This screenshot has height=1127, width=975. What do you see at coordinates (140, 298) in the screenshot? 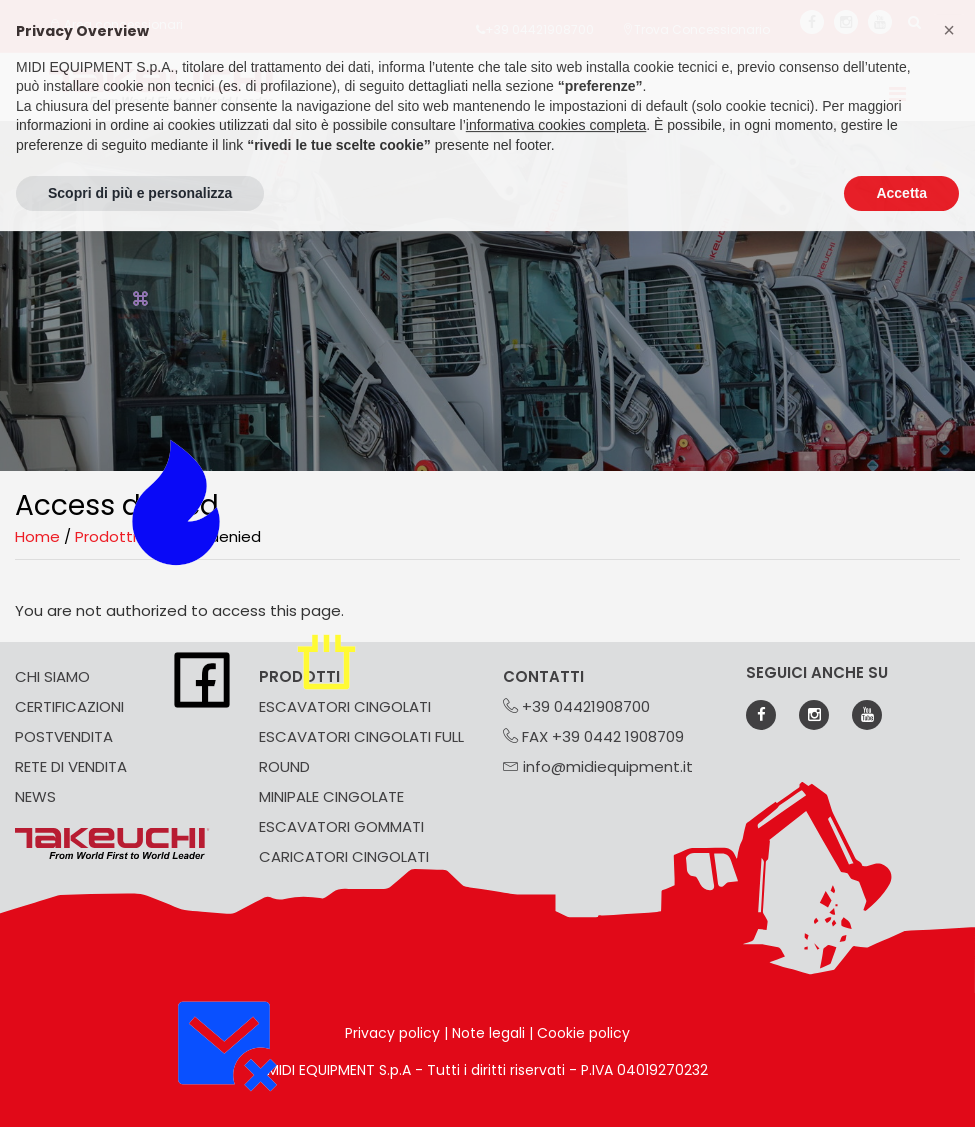
I see `command key symbol for keyboard shortcuts` at bounding box center [140, 298].